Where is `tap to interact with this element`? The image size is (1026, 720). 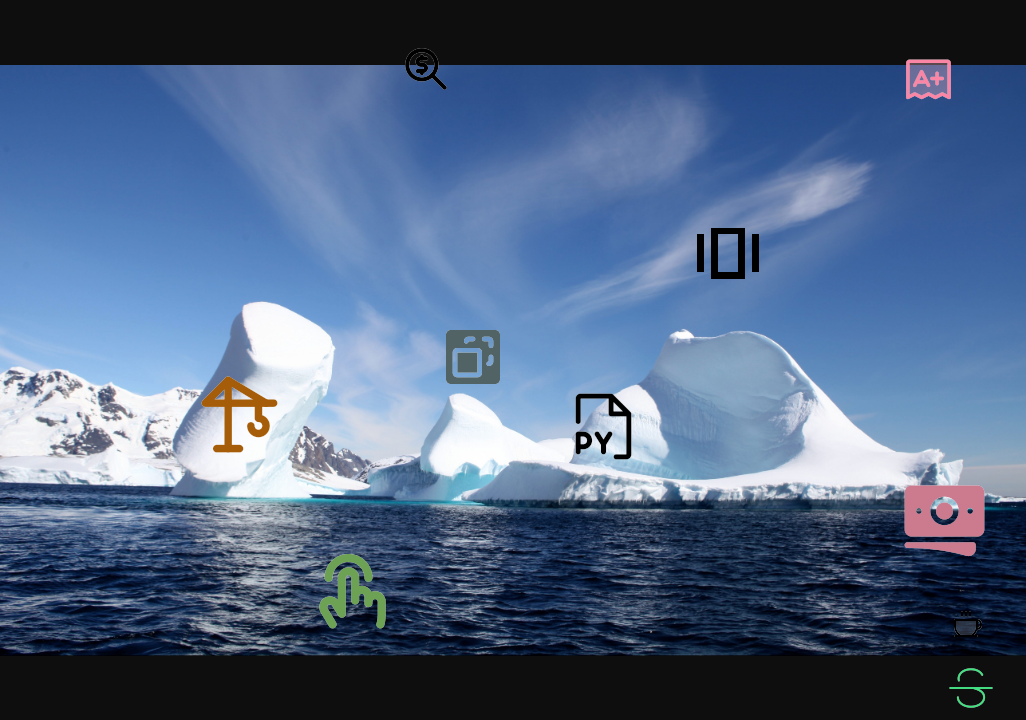
tap to interact with this element is located at coordinates (352, 592).